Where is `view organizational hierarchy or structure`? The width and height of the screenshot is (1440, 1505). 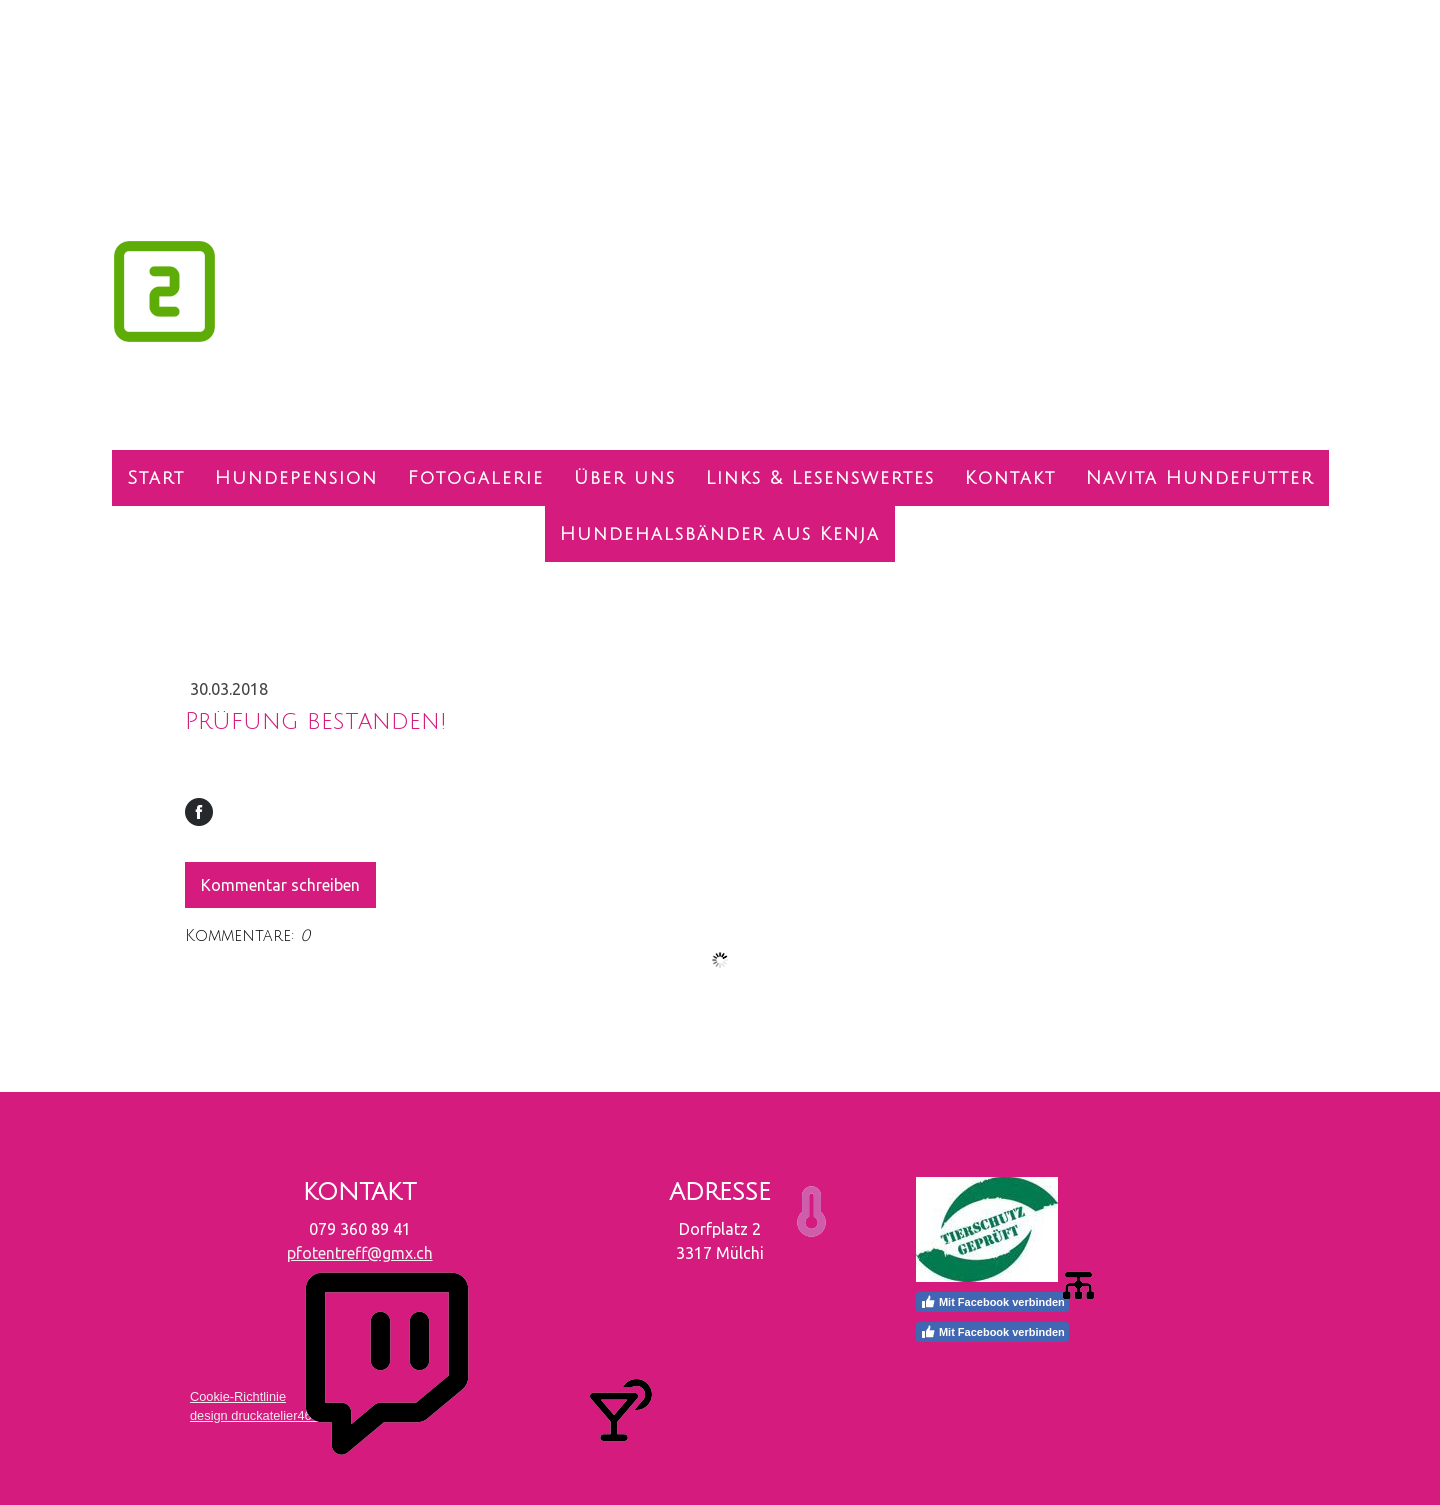 view organizational hierarchy or structure is located at coordinates (1078, 1285).